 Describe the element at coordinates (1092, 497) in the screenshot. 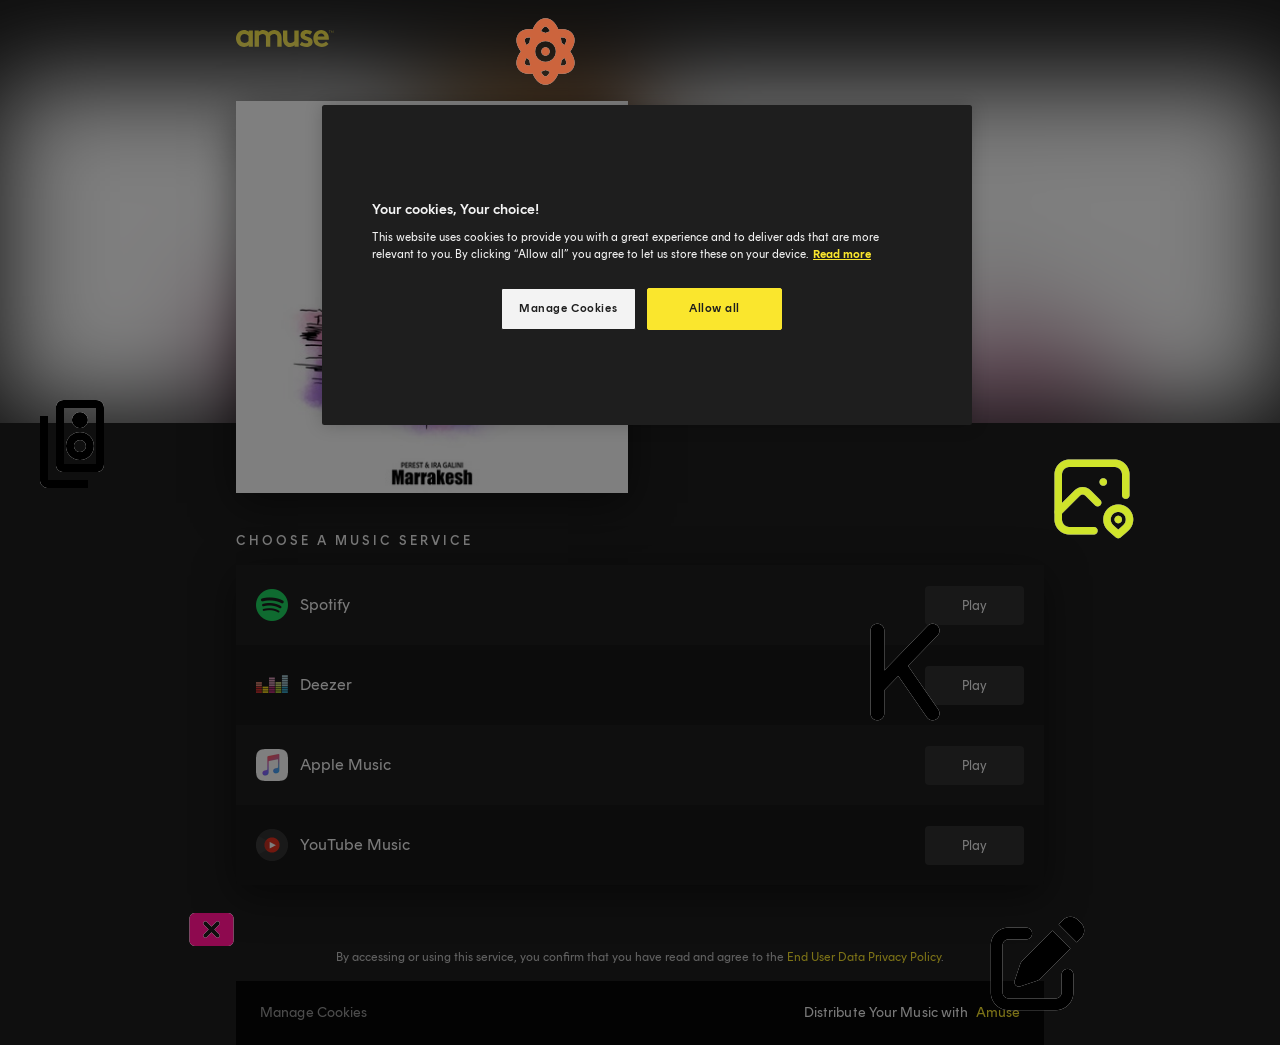

I see `pin a photo to a specific location` at that location.